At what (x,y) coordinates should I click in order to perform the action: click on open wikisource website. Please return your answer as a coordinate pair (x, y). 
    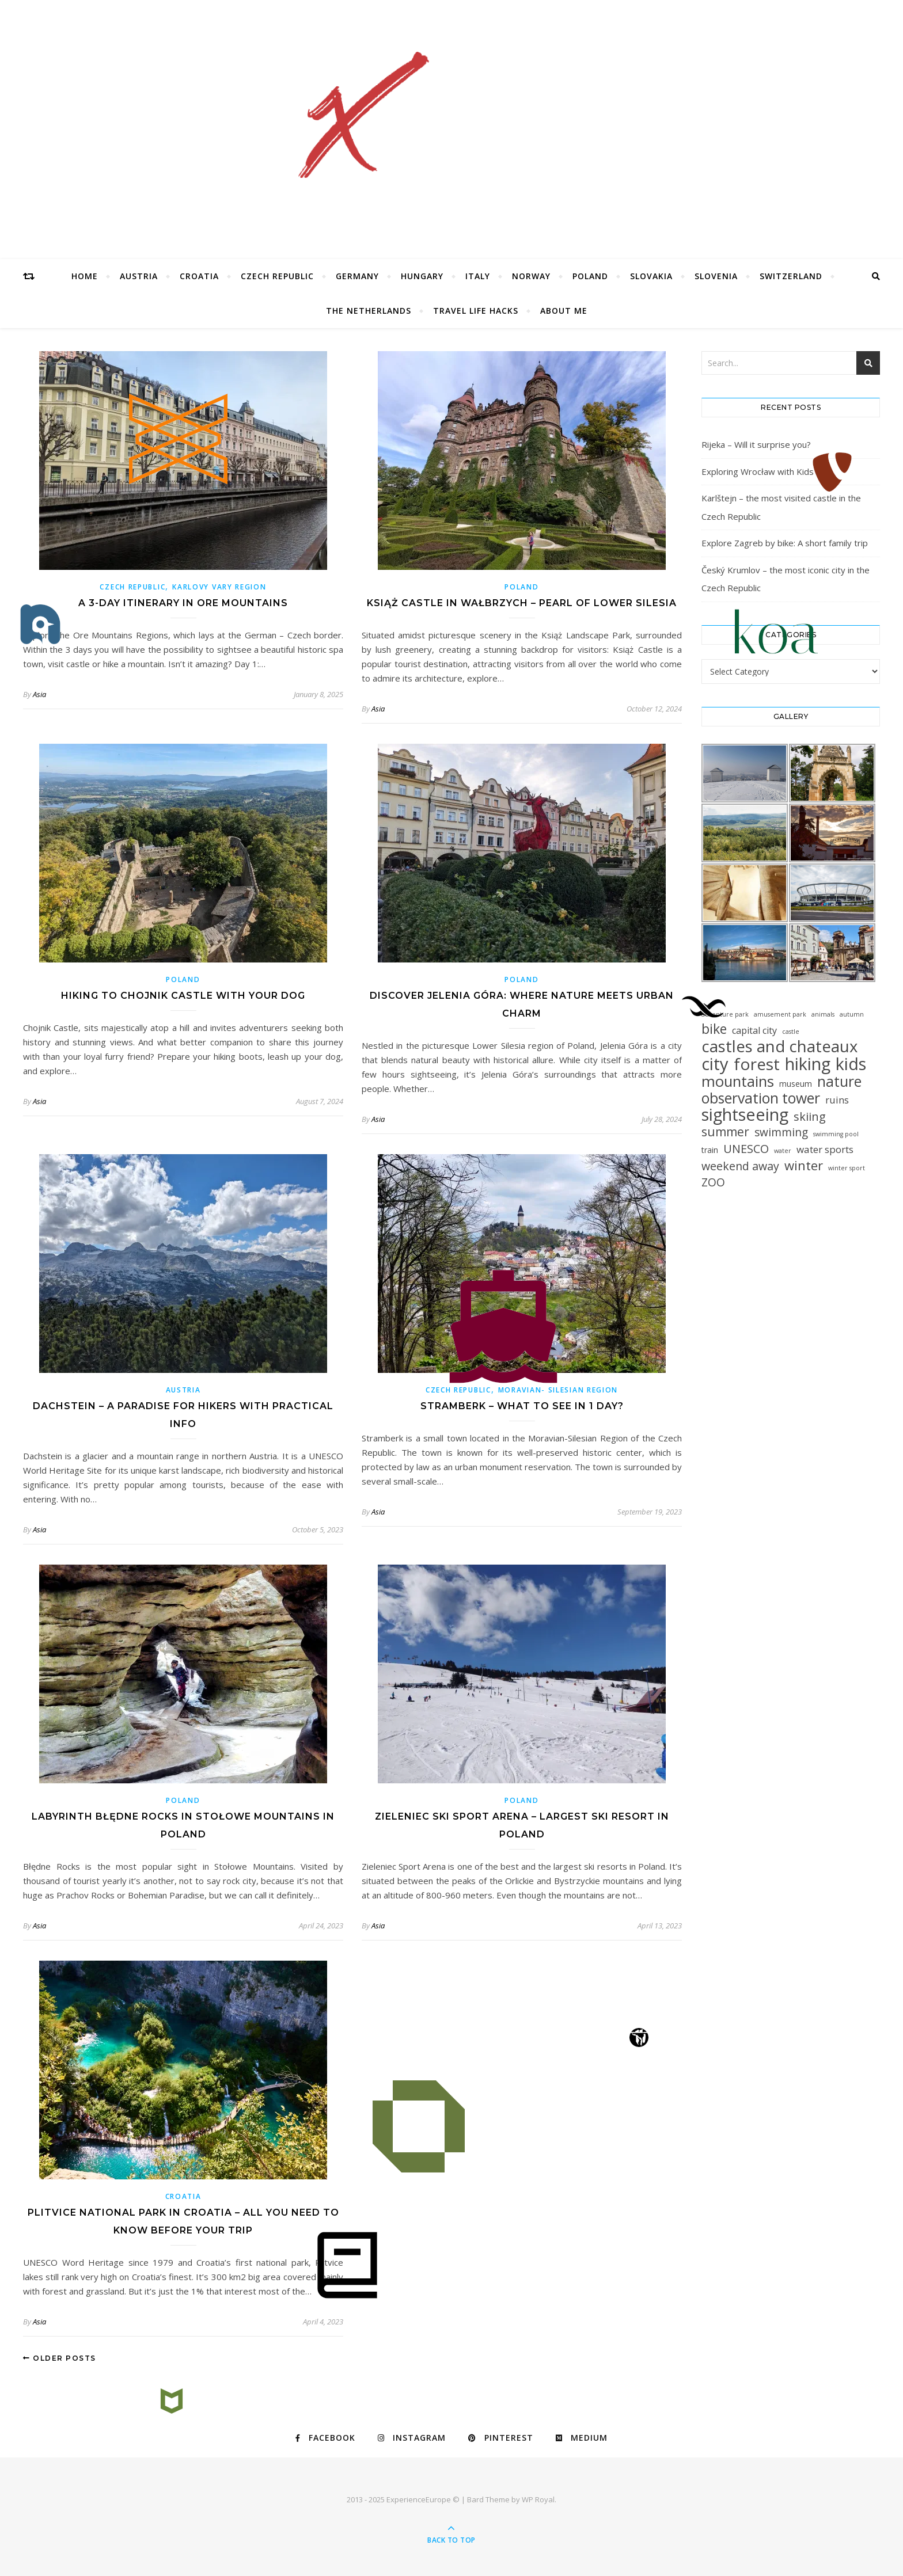
    Looking at the image, I should click on (639, 2037).